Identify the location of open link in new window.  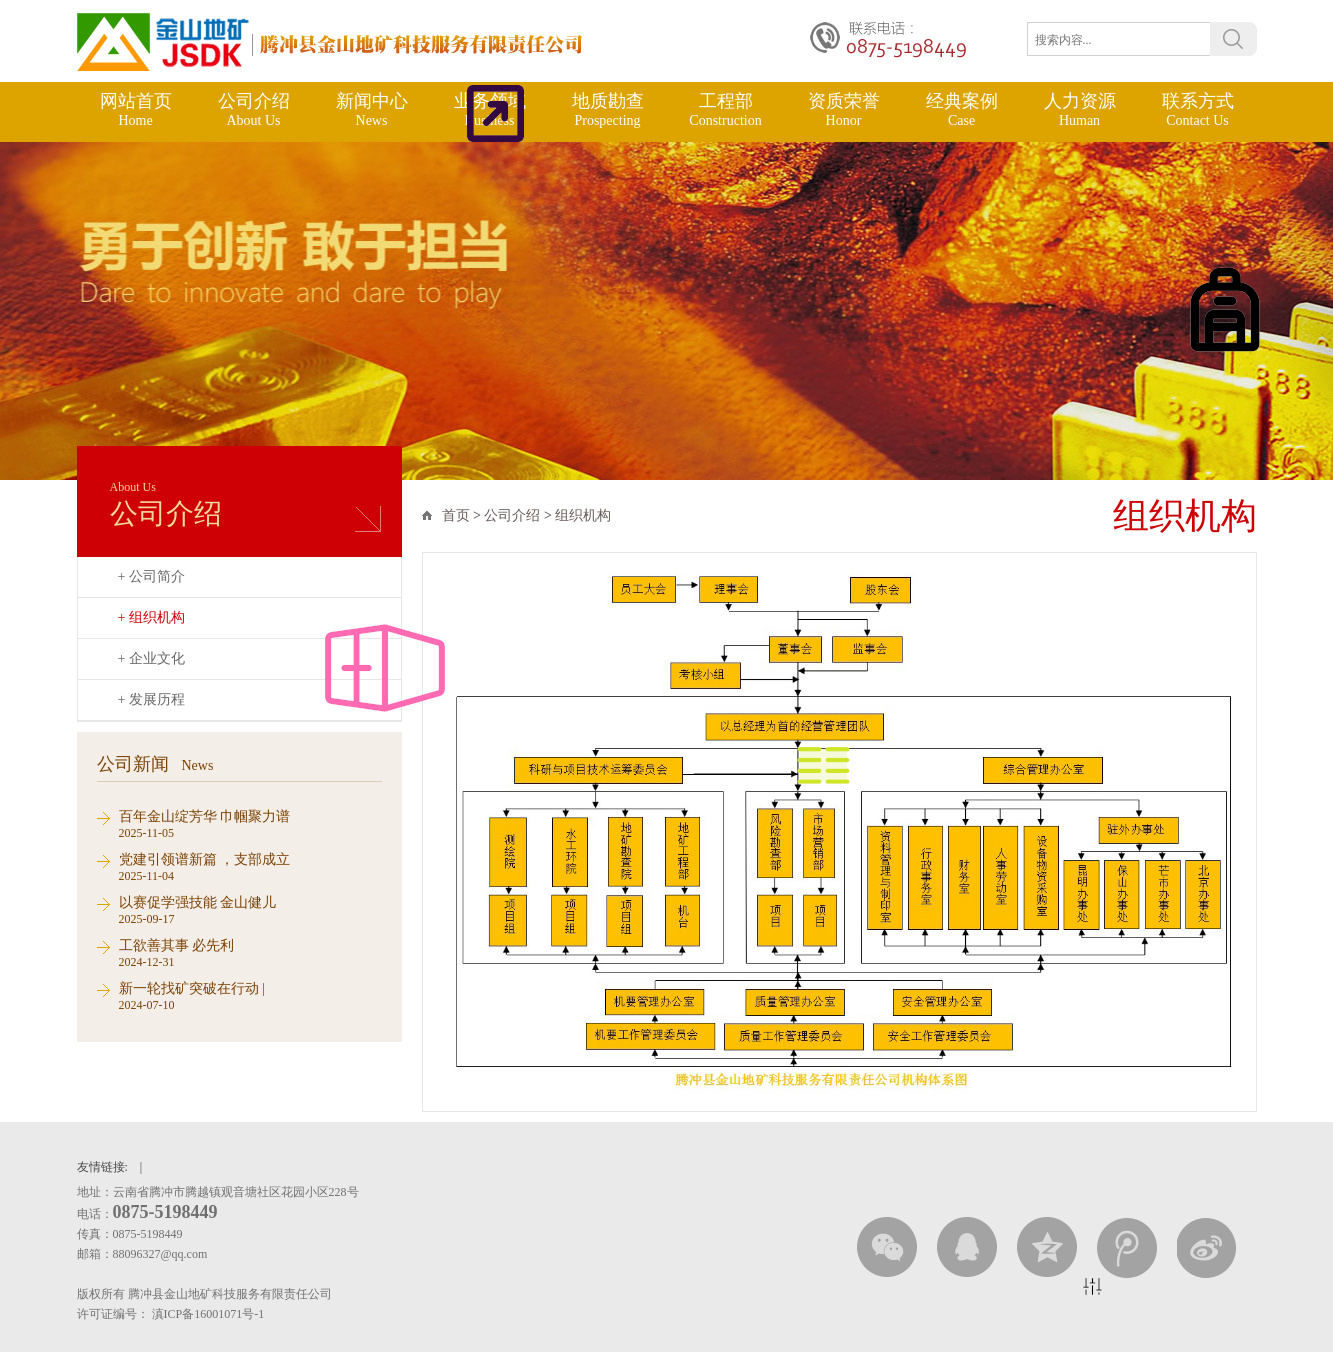
(495, 113).